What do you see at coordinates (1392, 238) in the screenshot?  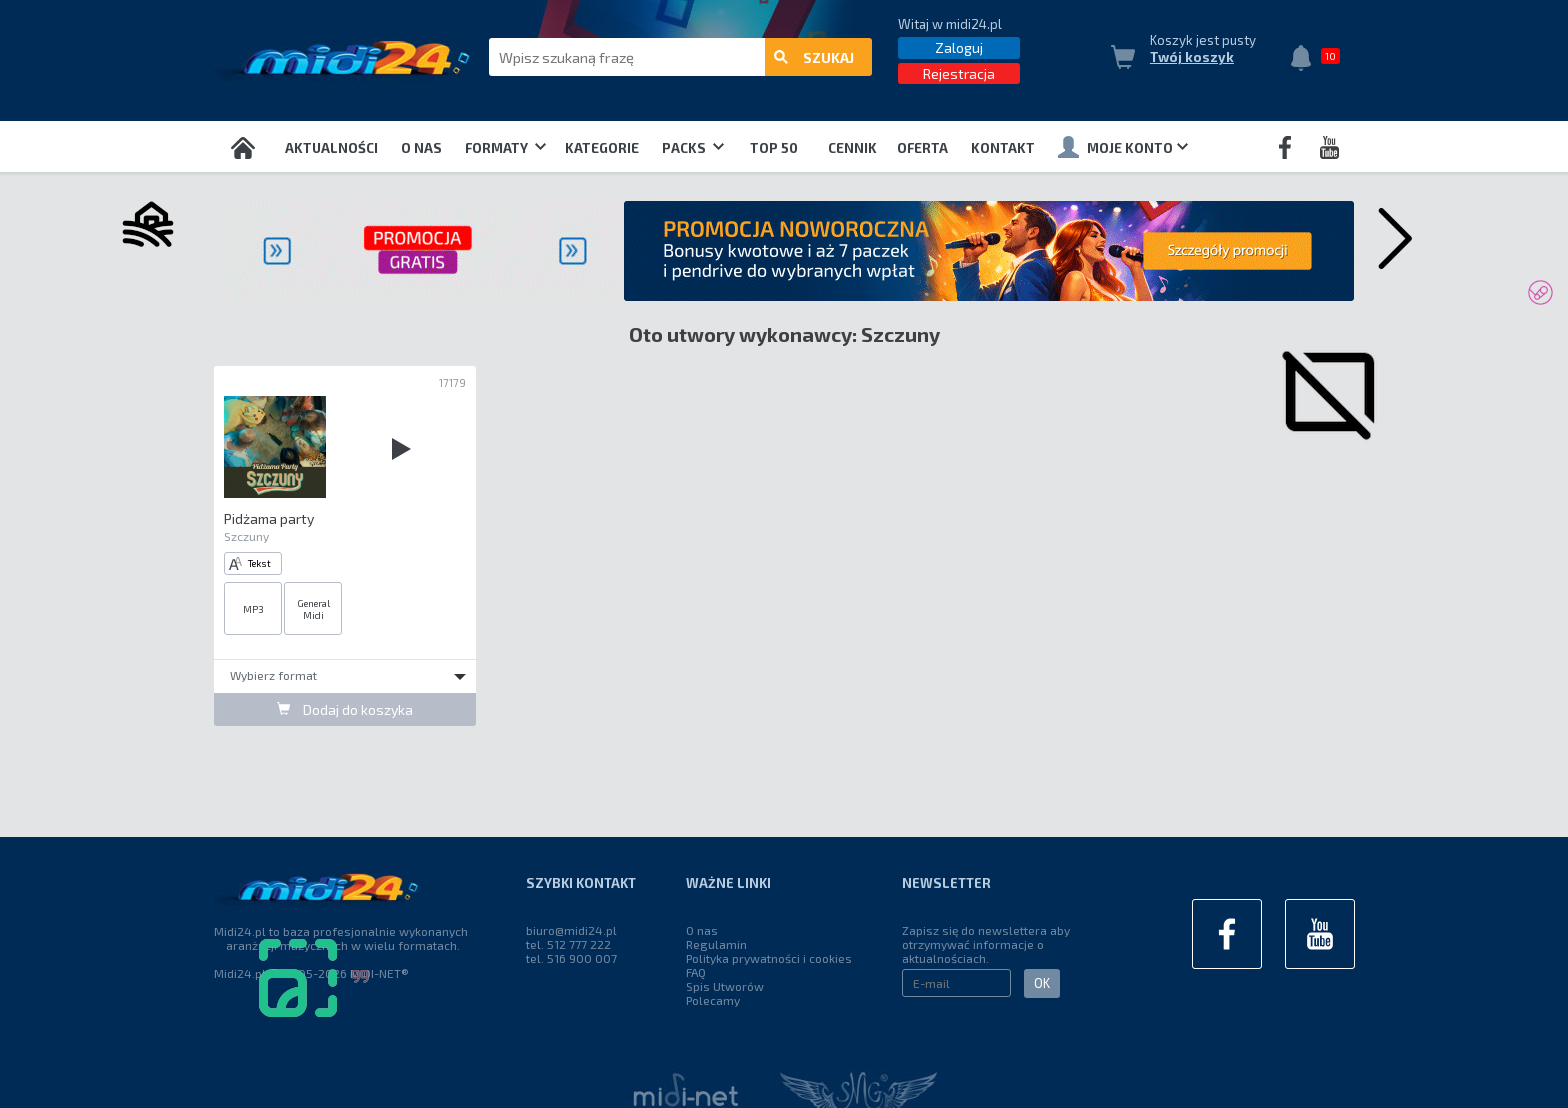 I see `navigate to the next item or page` at bounding box center [1392, 238].